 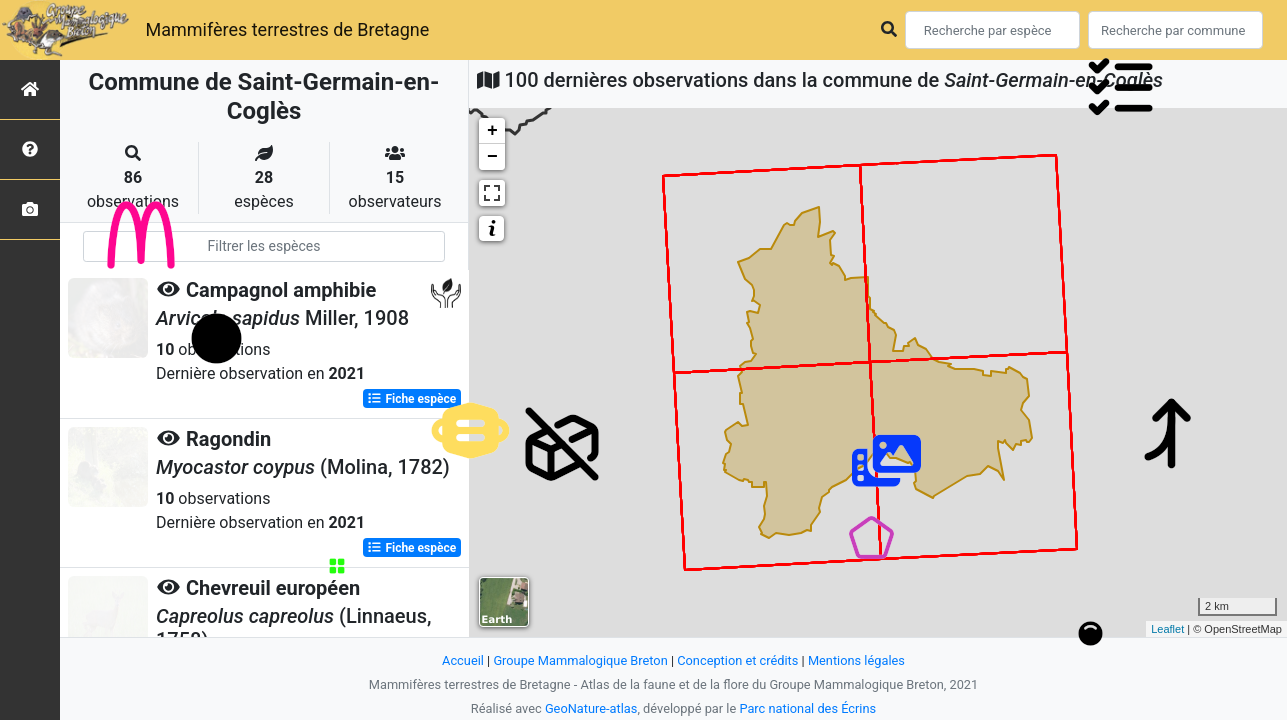 What do you see at coordinates (470, 430) in the screenshot?
I see `indicates mask required or health safety area` at bounding box center [470, 430].